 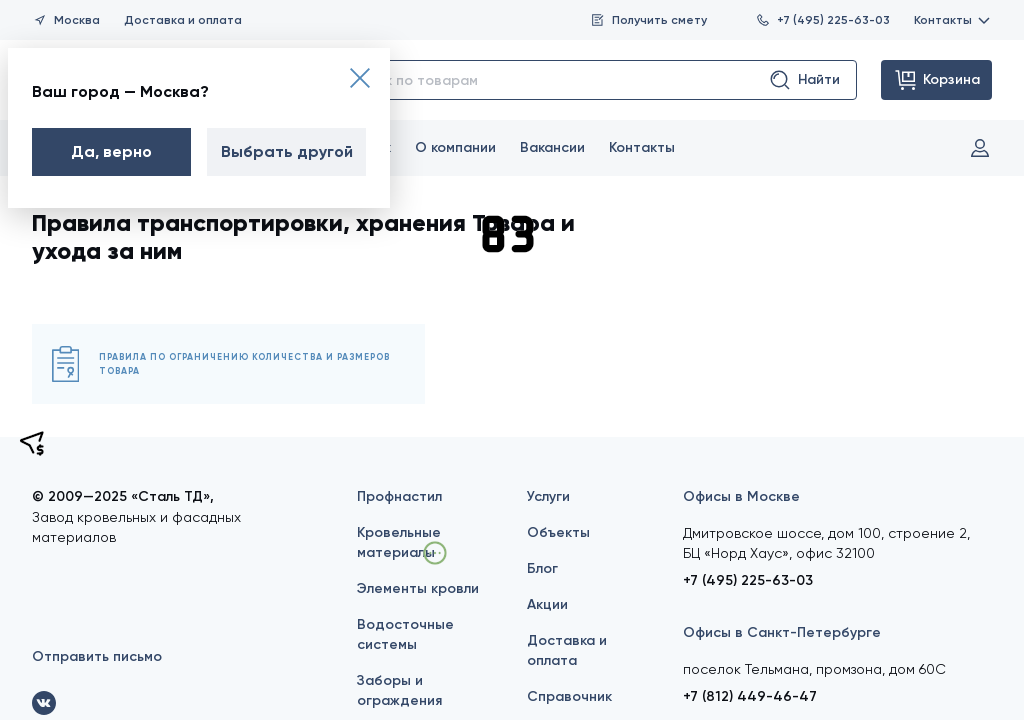 What do you see at coordinates (32, 443) in the screenshot?
I see `view location-based pricing or costs` at bounding box center [32, 443].